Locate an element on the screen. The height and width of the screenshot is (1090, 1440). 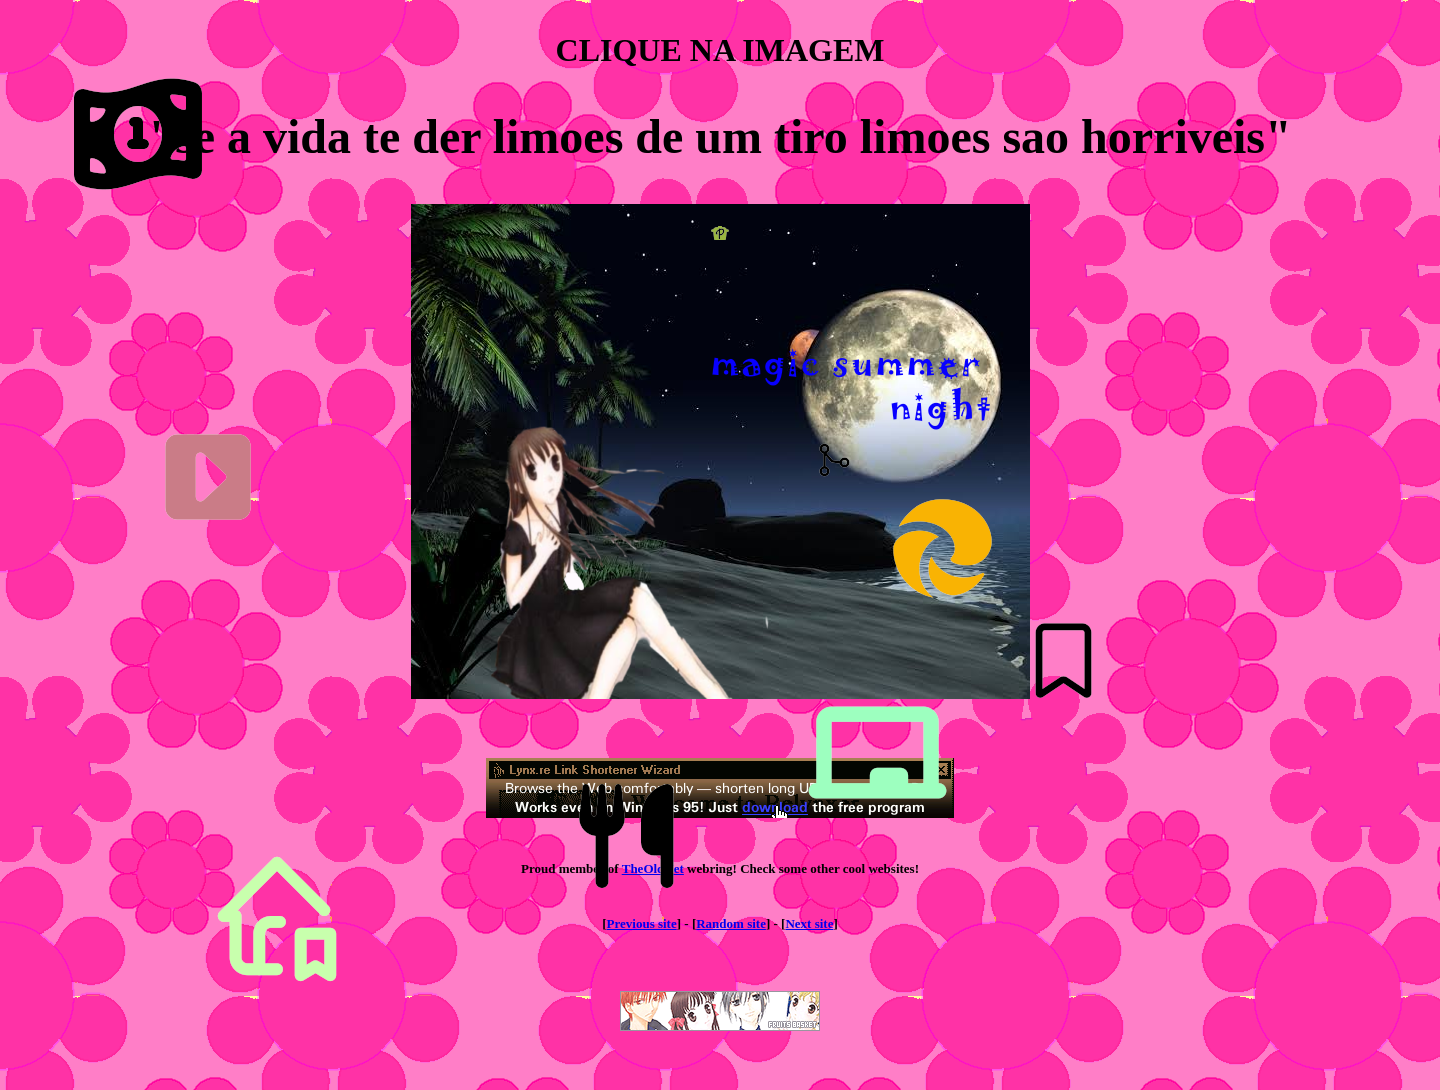
access presentation or teaching mode is located at coordinates (877, 752).